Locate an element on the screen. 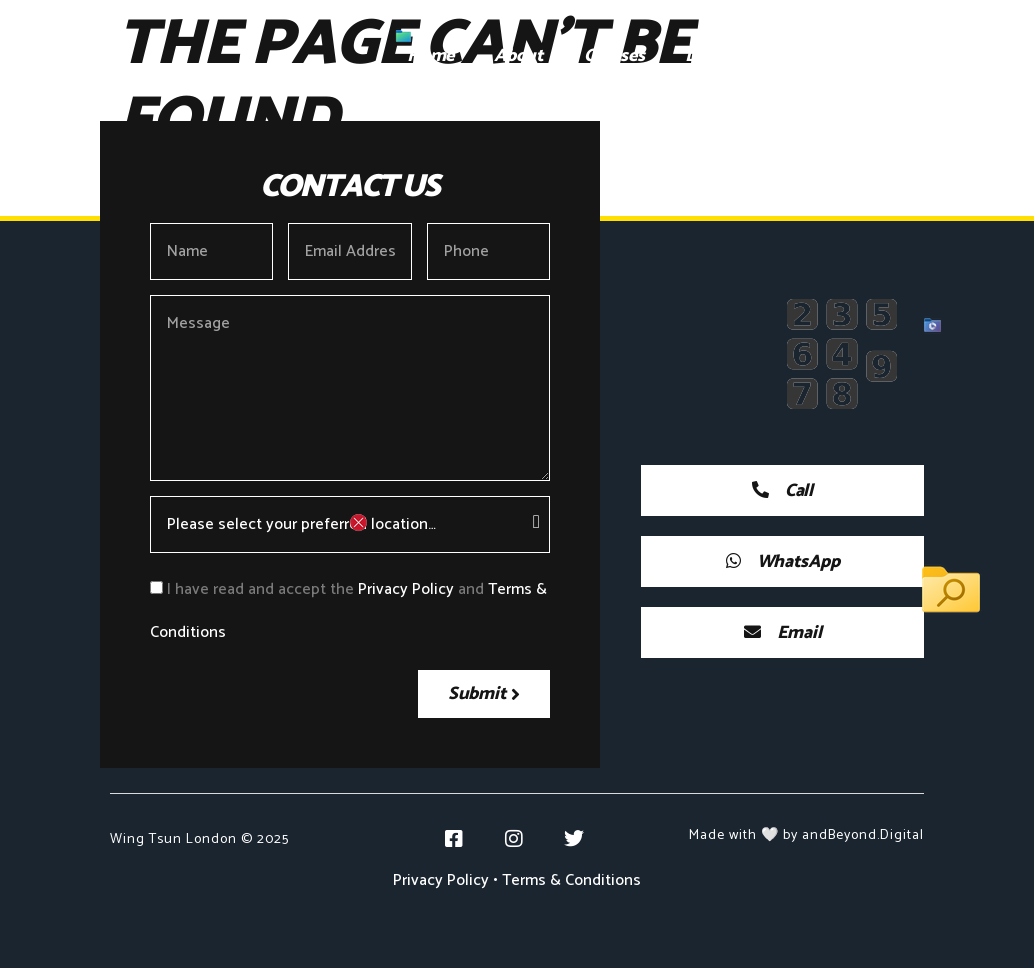 This screenshot has height=968, width=1034. launch taquin sliding puzzle game is located at coordinates (842, 354).